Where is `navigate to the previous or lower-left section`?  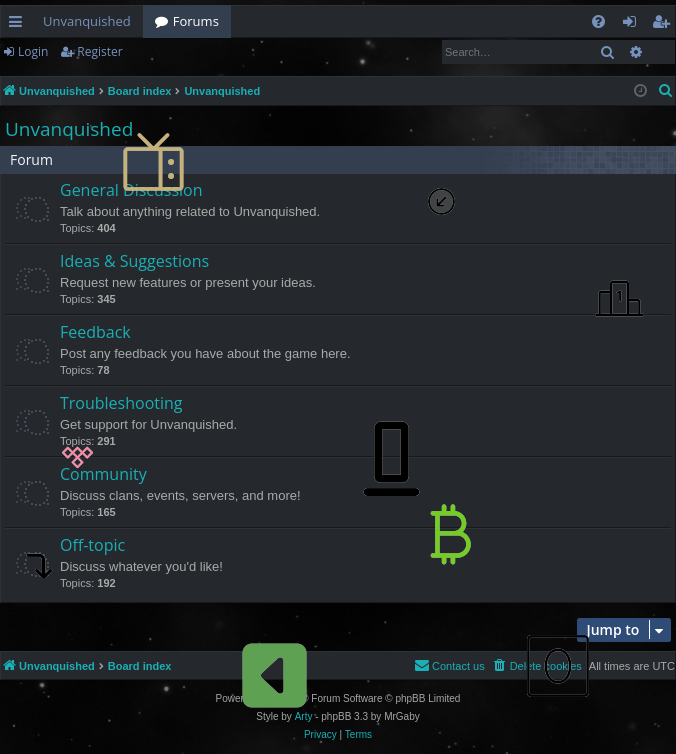 navigate to the previous or lower-left section is located at coordinates (441, 201).